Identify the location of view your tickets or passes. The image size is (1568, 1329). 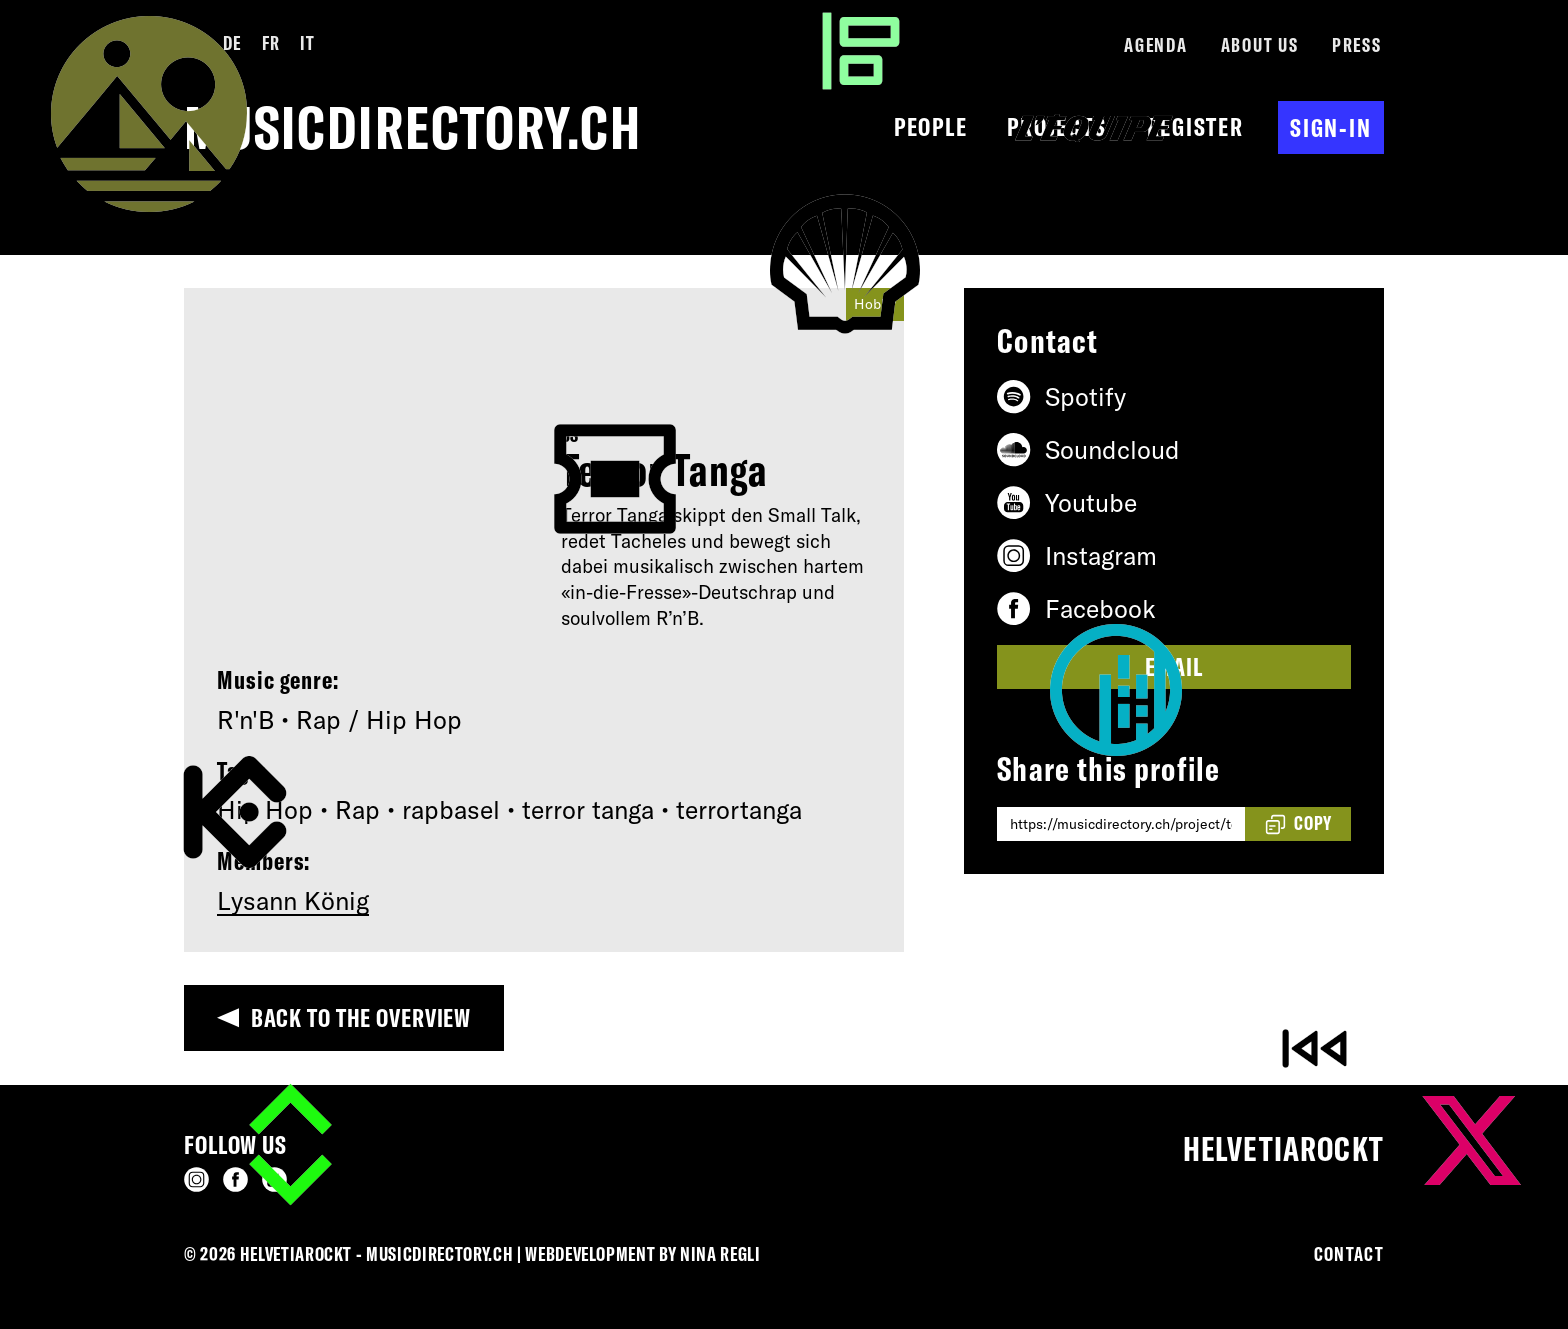
(615, 479).